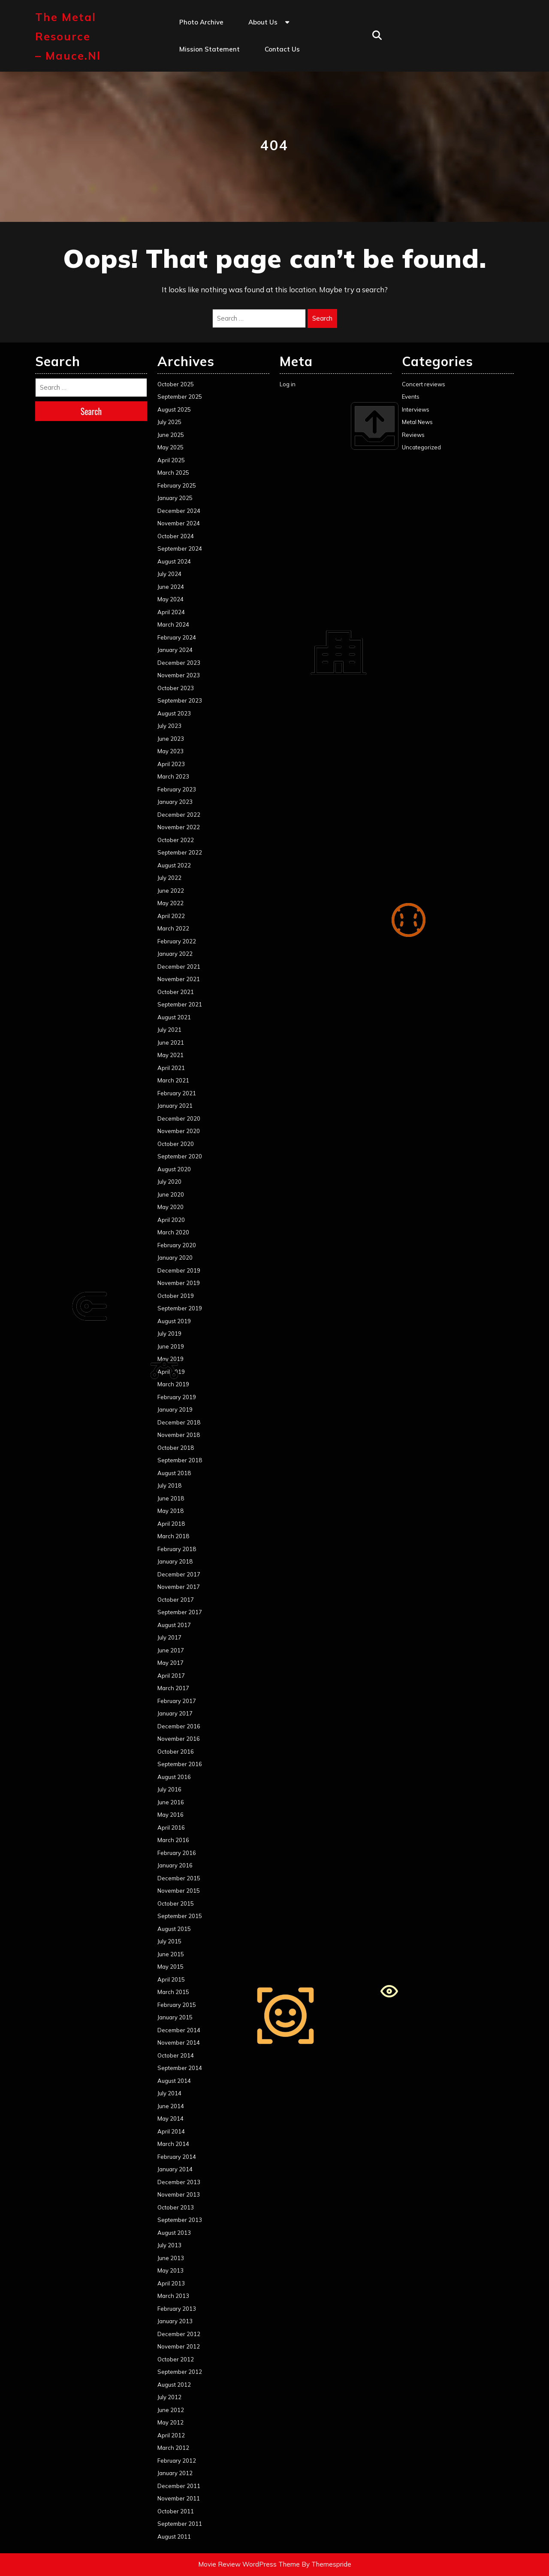 This screenshot has height=2576, width=549. What do you see at coordinates (408, 920) in the screenshot?
I see `view baseball scores or stats` at bounding box center [408, 920].